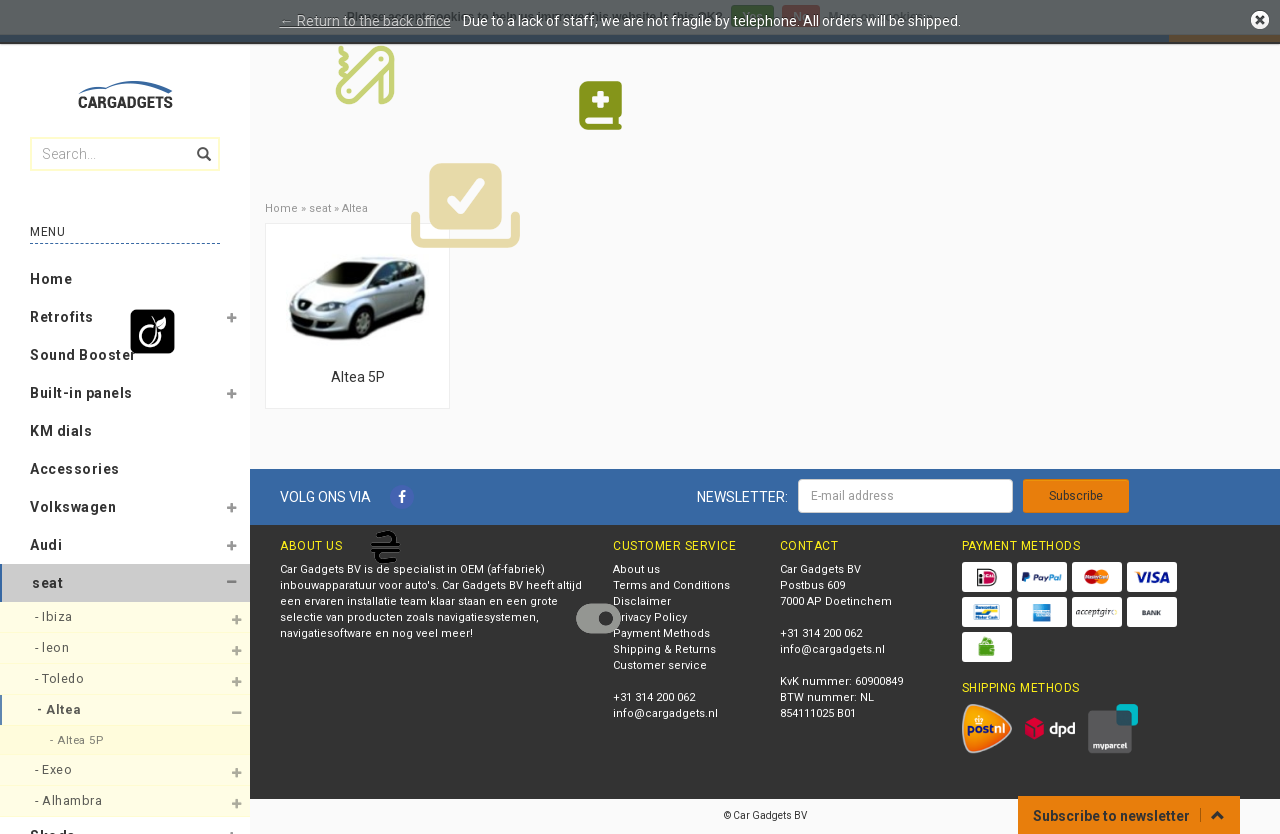 Image resolution: width=1280 pixels, height=834 pixels. Describe the element at coordinates (385, 547) in the screenshot. I see `indicates Ukrainian hryvnia currency` at that location.